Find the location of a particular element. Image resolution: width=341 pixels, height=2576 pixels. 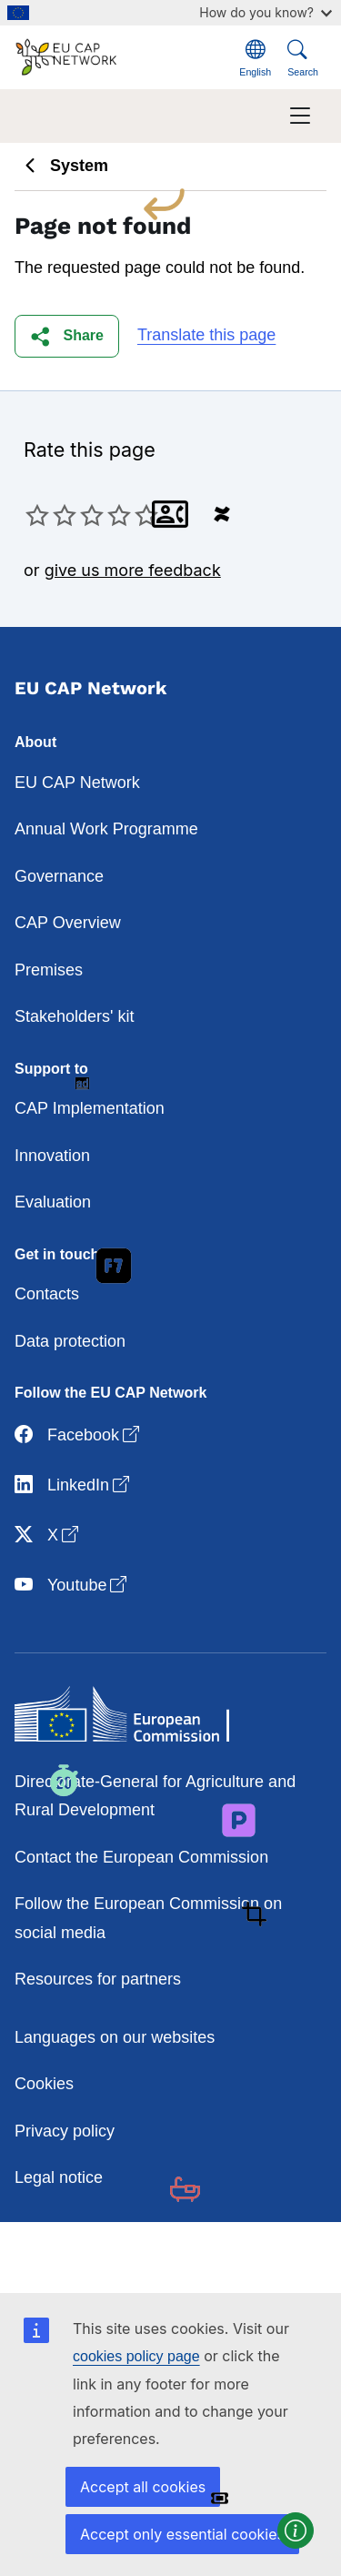

reply to a message is located at coordinates (164, 204).